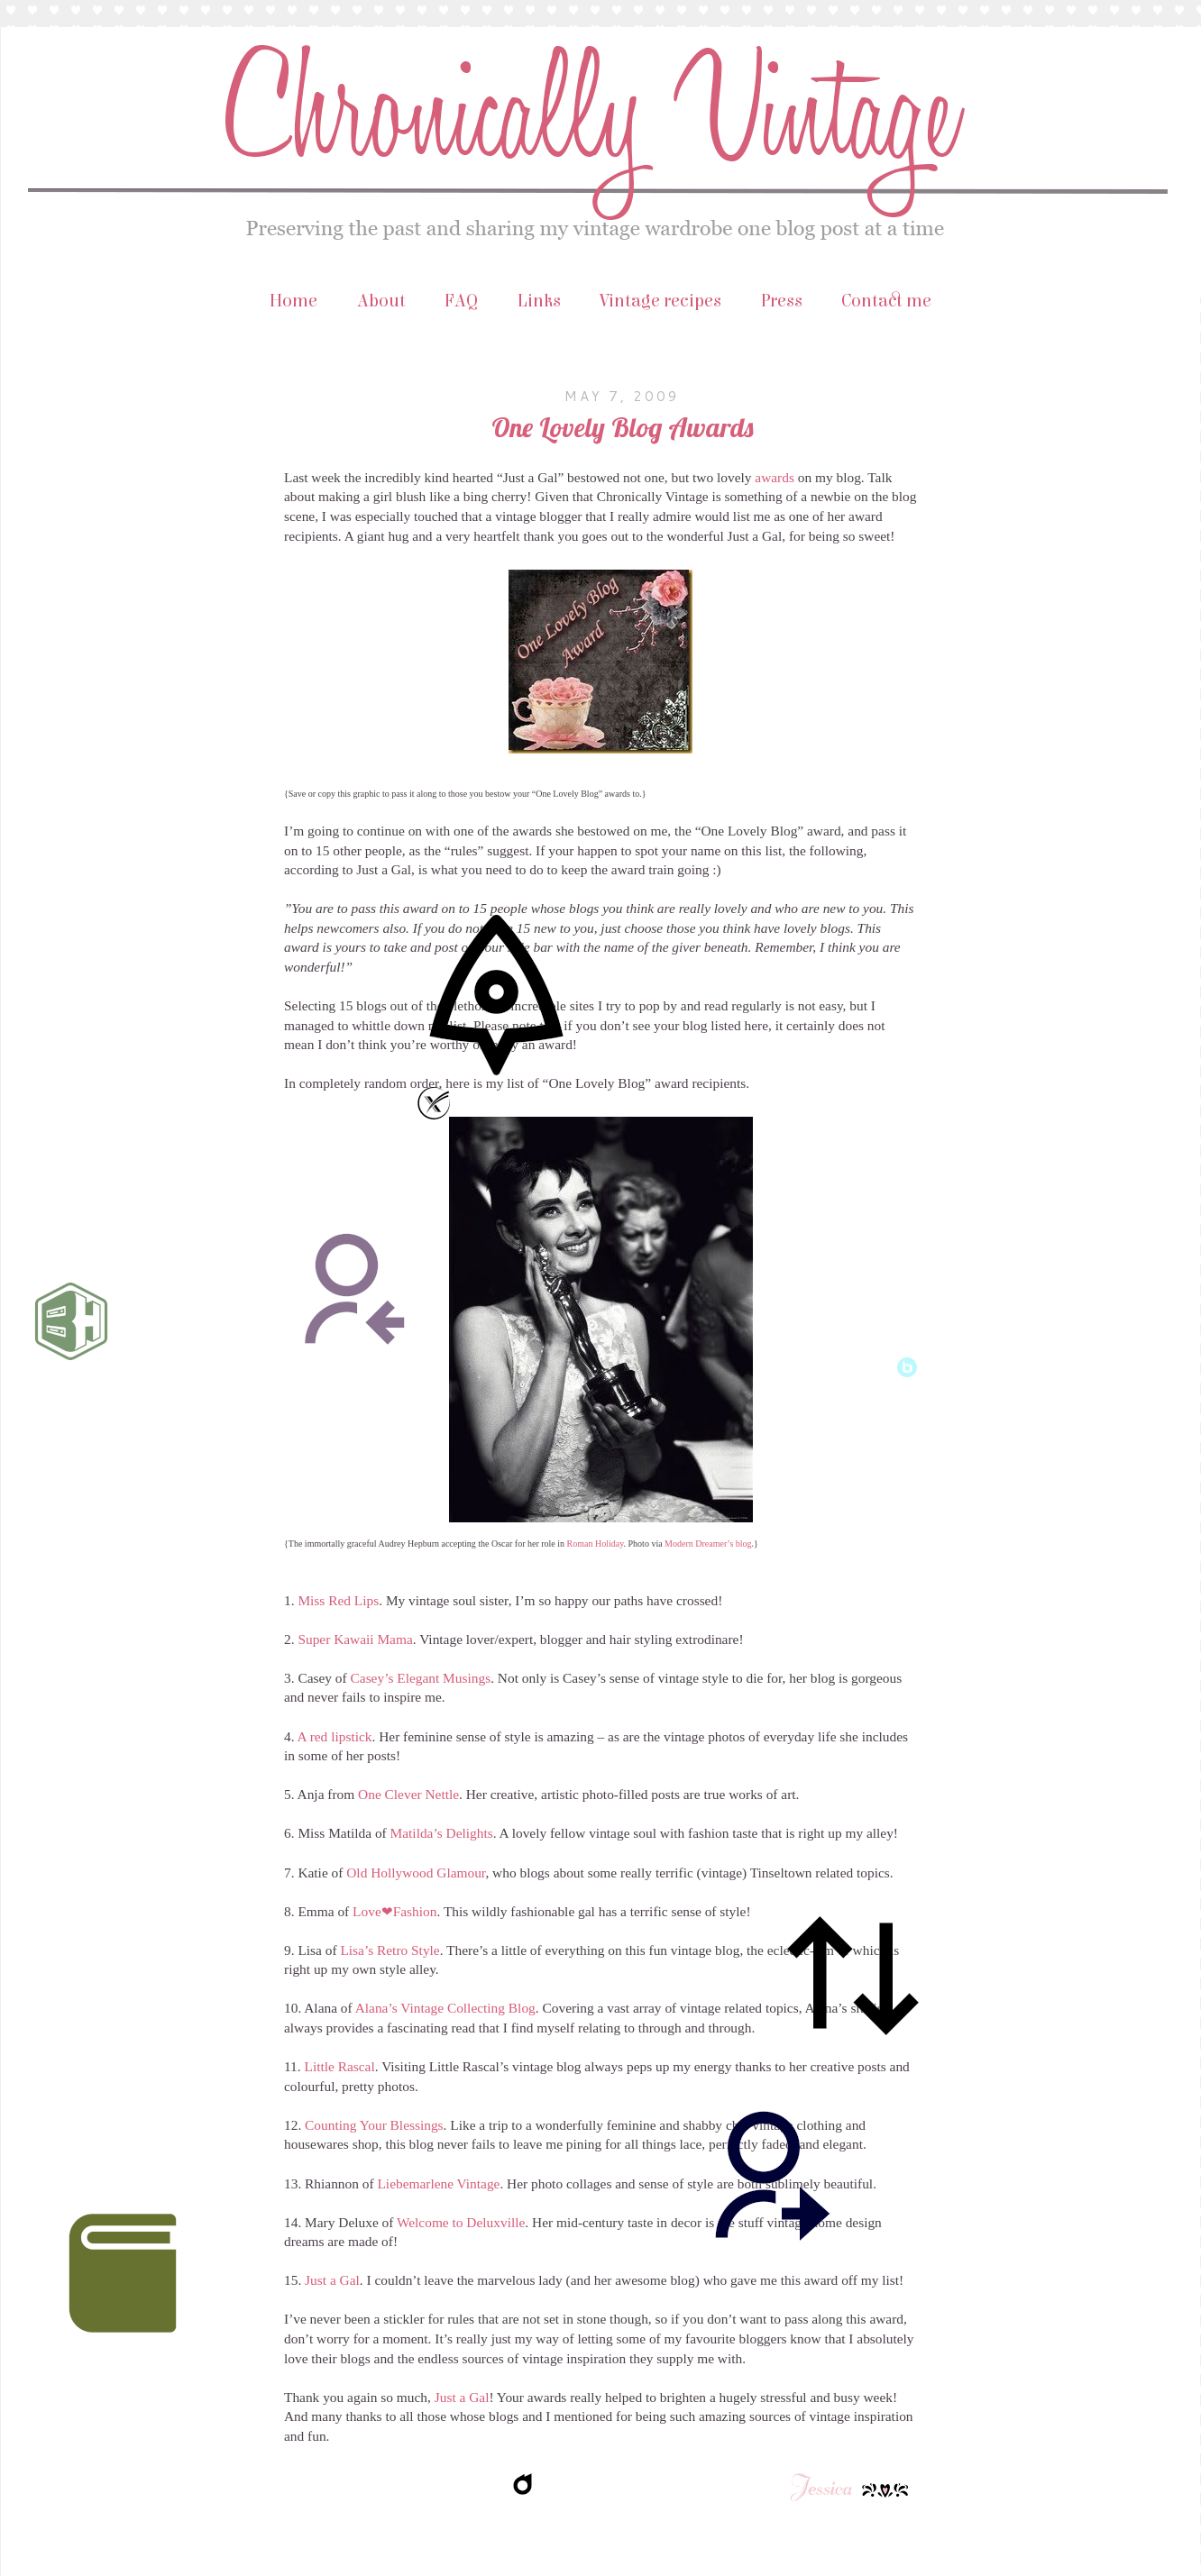  What do you see at coordinates (853, 1976) in the screenshot?
I see `sort items in ascending or descending order` at bounding box center [853, 1976].